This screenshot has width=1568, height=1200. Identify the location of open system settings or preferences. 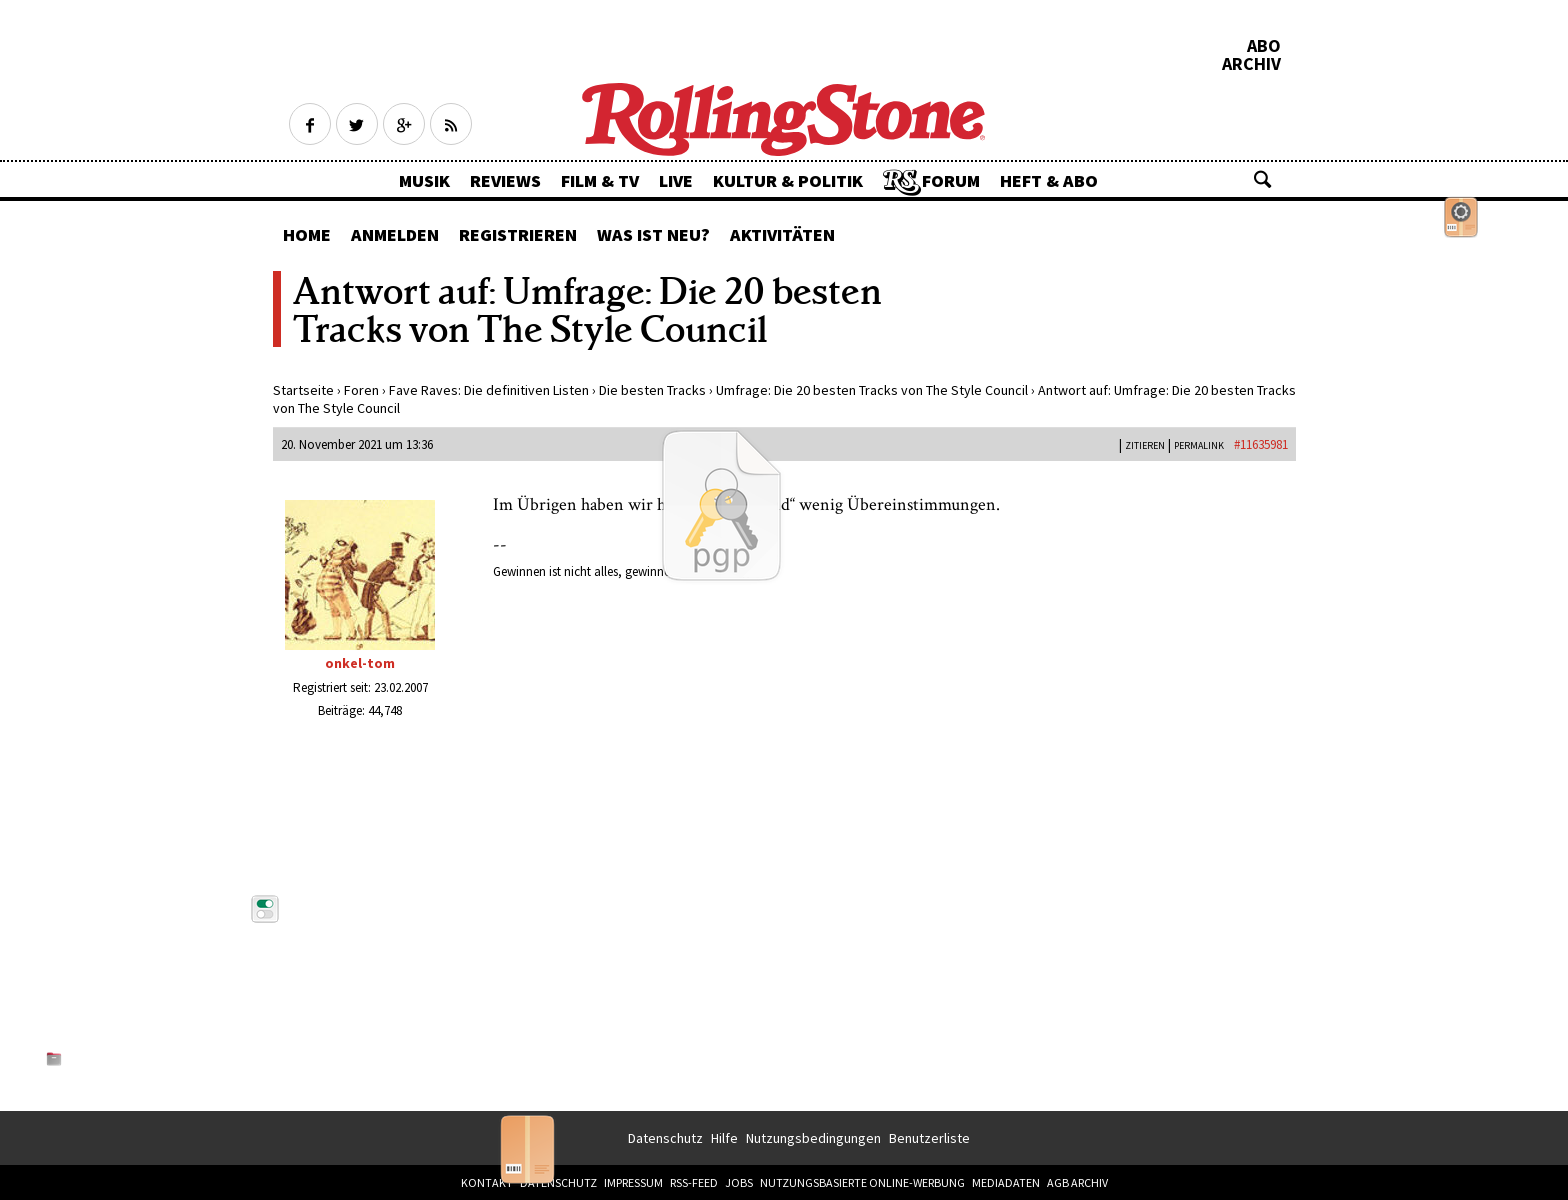
(265, 909).